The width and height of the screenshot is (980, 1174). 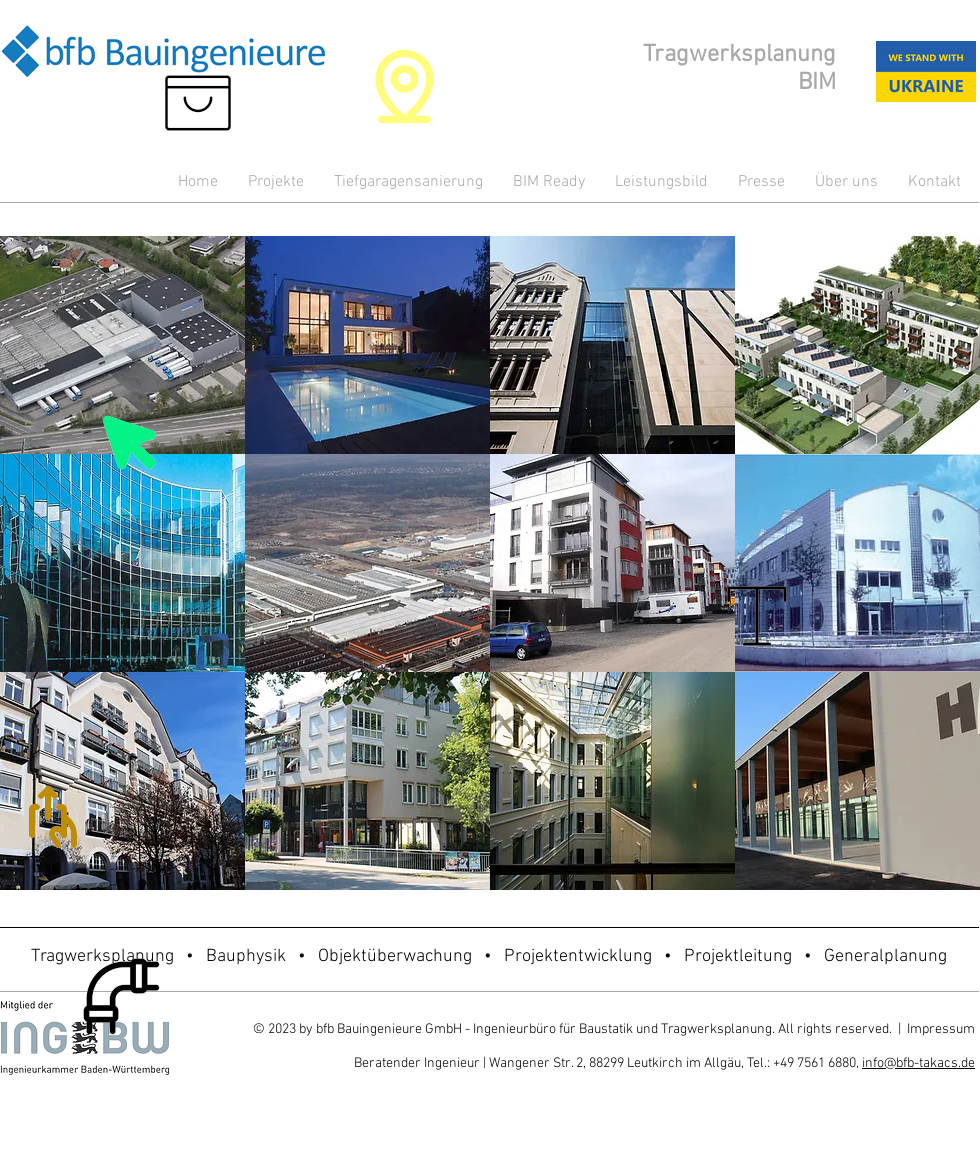 What do you see at coordinates (757, 616) in the screenshot?
I see `format text or access text styling options` at bounding box center [757, 616].